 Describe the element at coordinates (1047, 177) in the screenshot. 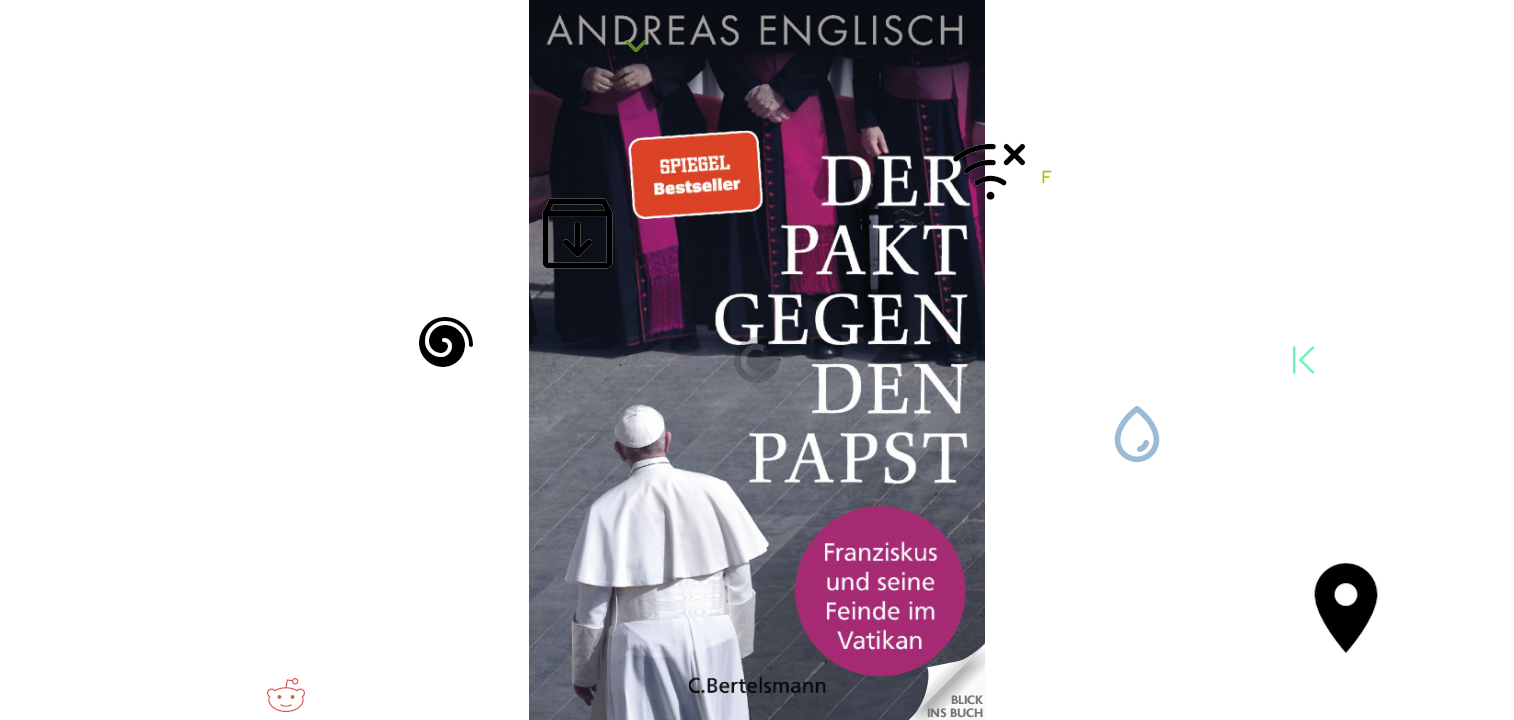

I see `indicates items starting with the letter F` at that location.